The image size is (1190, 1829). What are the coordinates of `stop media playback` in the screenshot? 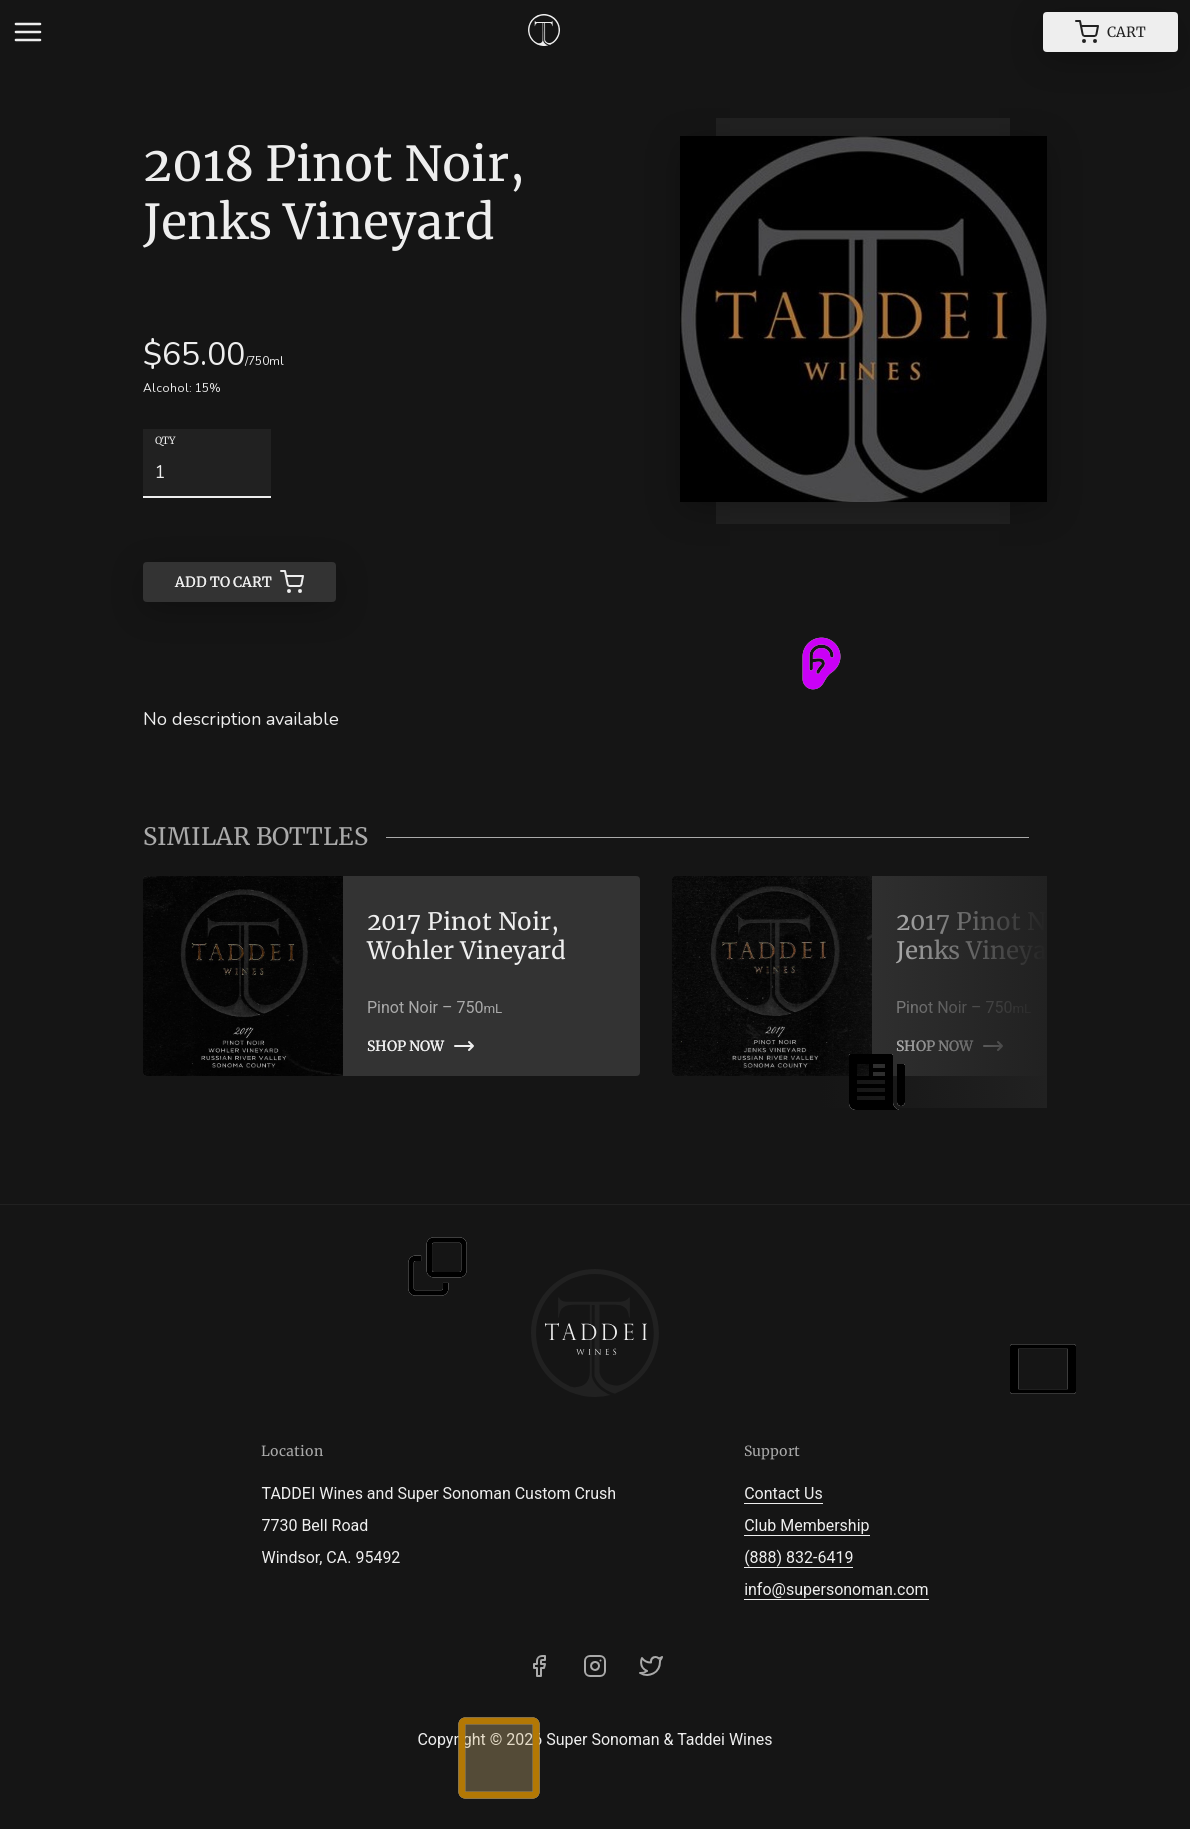 It's located at (499, 1758).